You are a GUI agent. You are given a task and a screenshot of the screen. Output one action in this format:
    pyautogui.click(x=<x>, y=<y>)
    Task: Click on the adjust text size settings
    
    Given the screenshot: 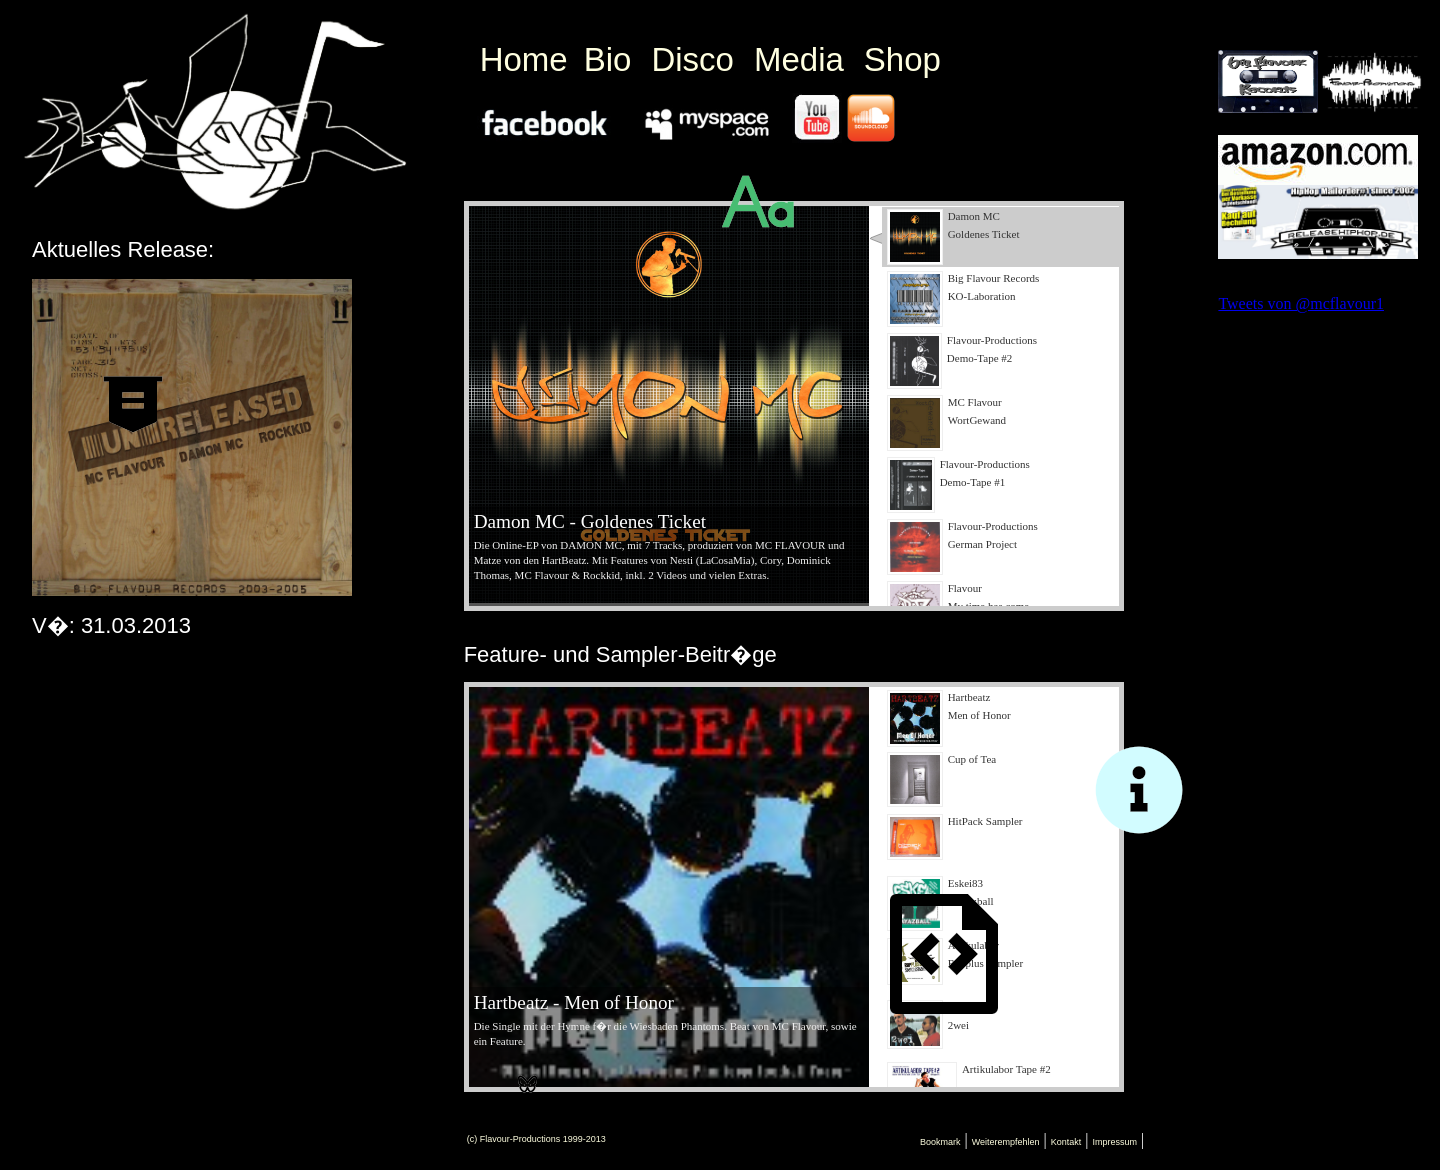 What is the action you would take?
    pyautogui.click(x=758, y=201)
    